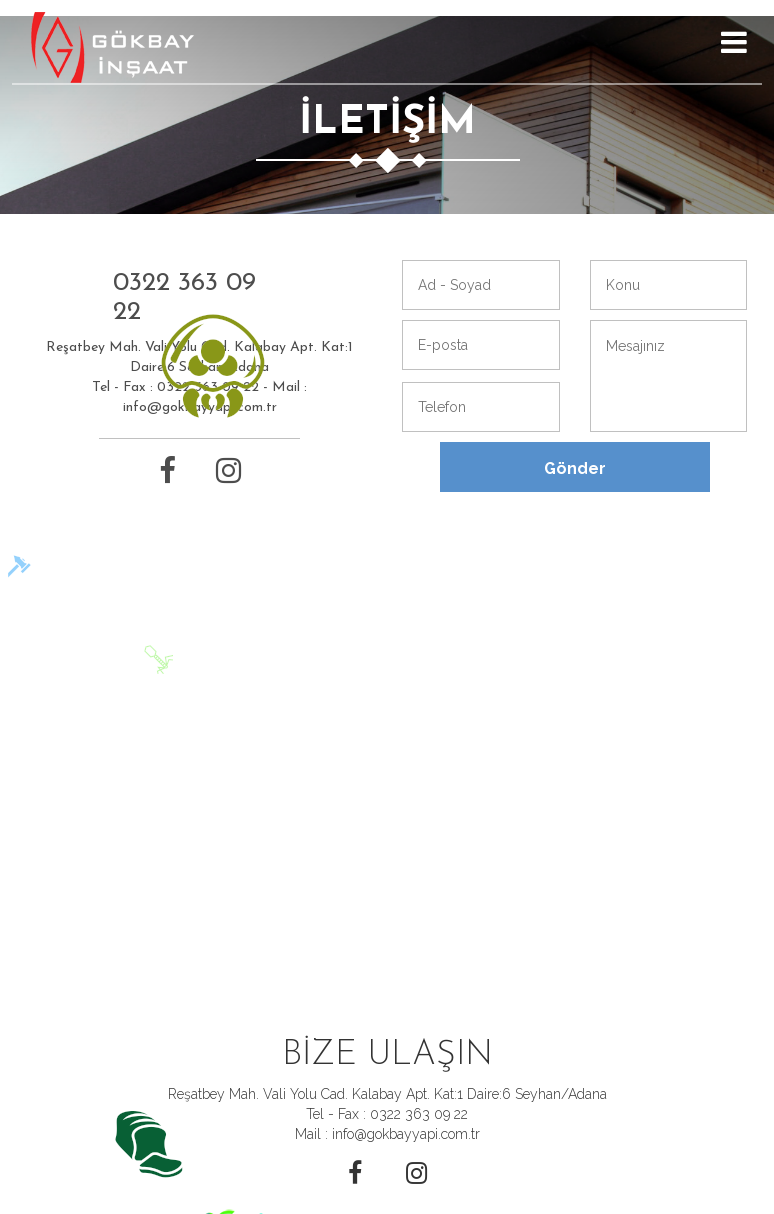 This screenshot has width=774, height=1214. I want to click on metroid creature icon from the nintendo game series, so click(213, 366).